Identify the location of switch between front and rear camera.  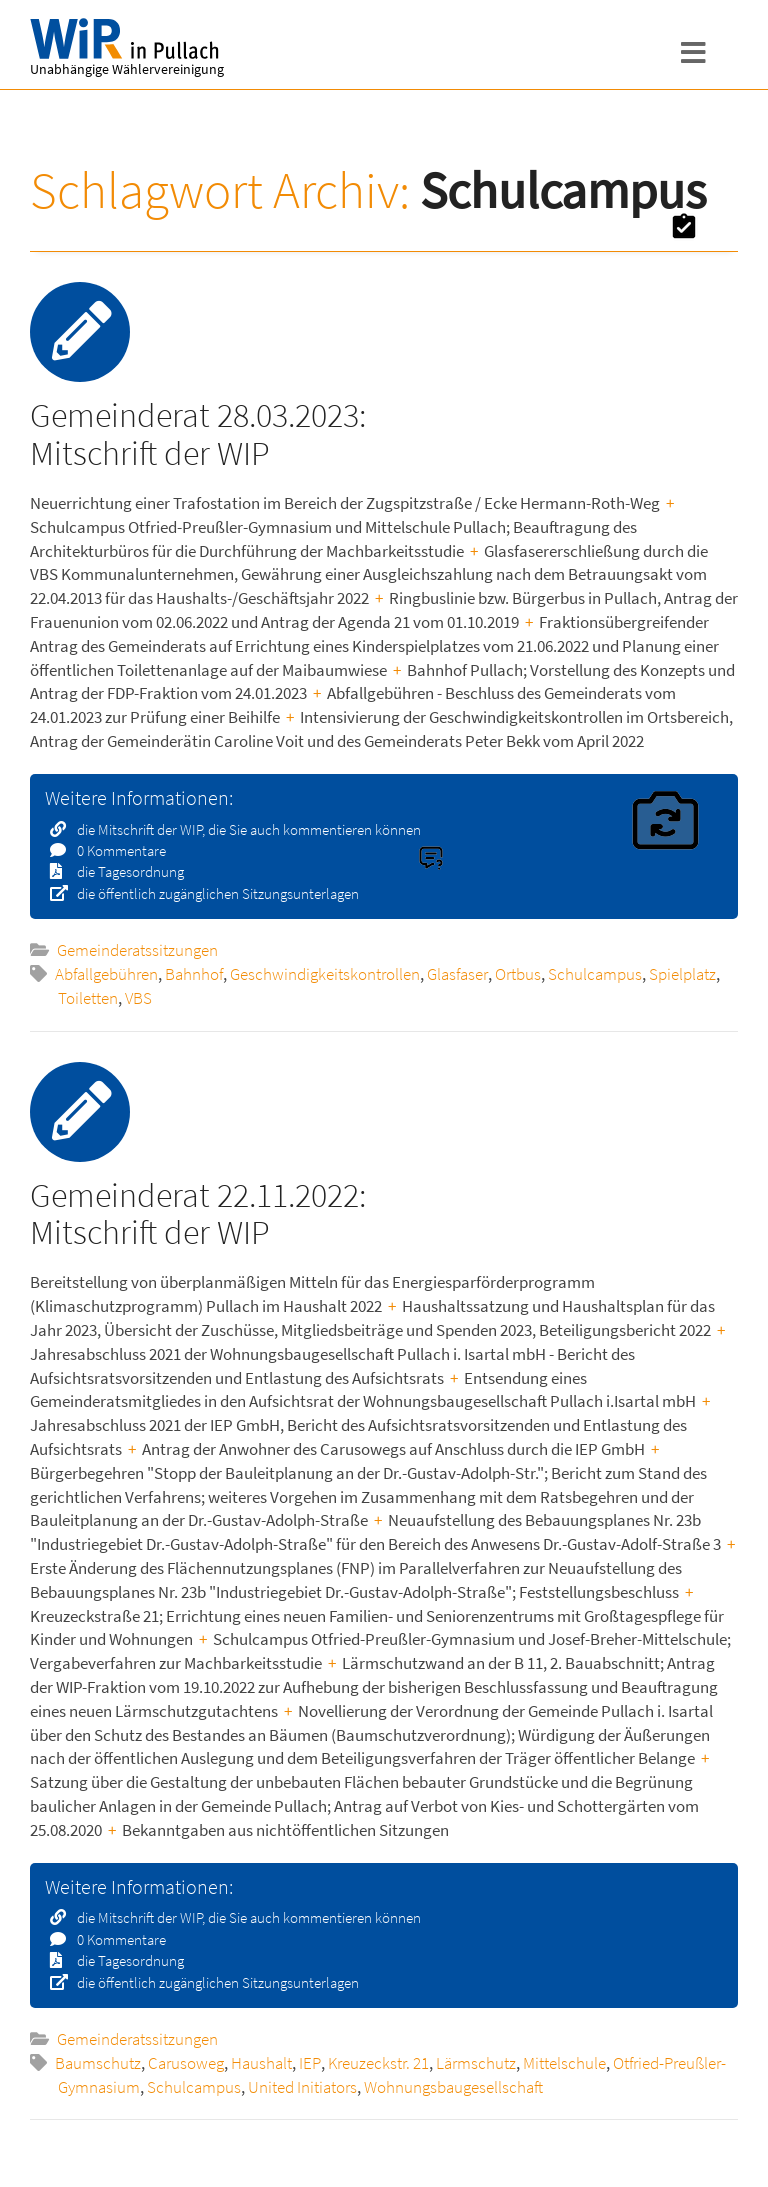
(665, 821).